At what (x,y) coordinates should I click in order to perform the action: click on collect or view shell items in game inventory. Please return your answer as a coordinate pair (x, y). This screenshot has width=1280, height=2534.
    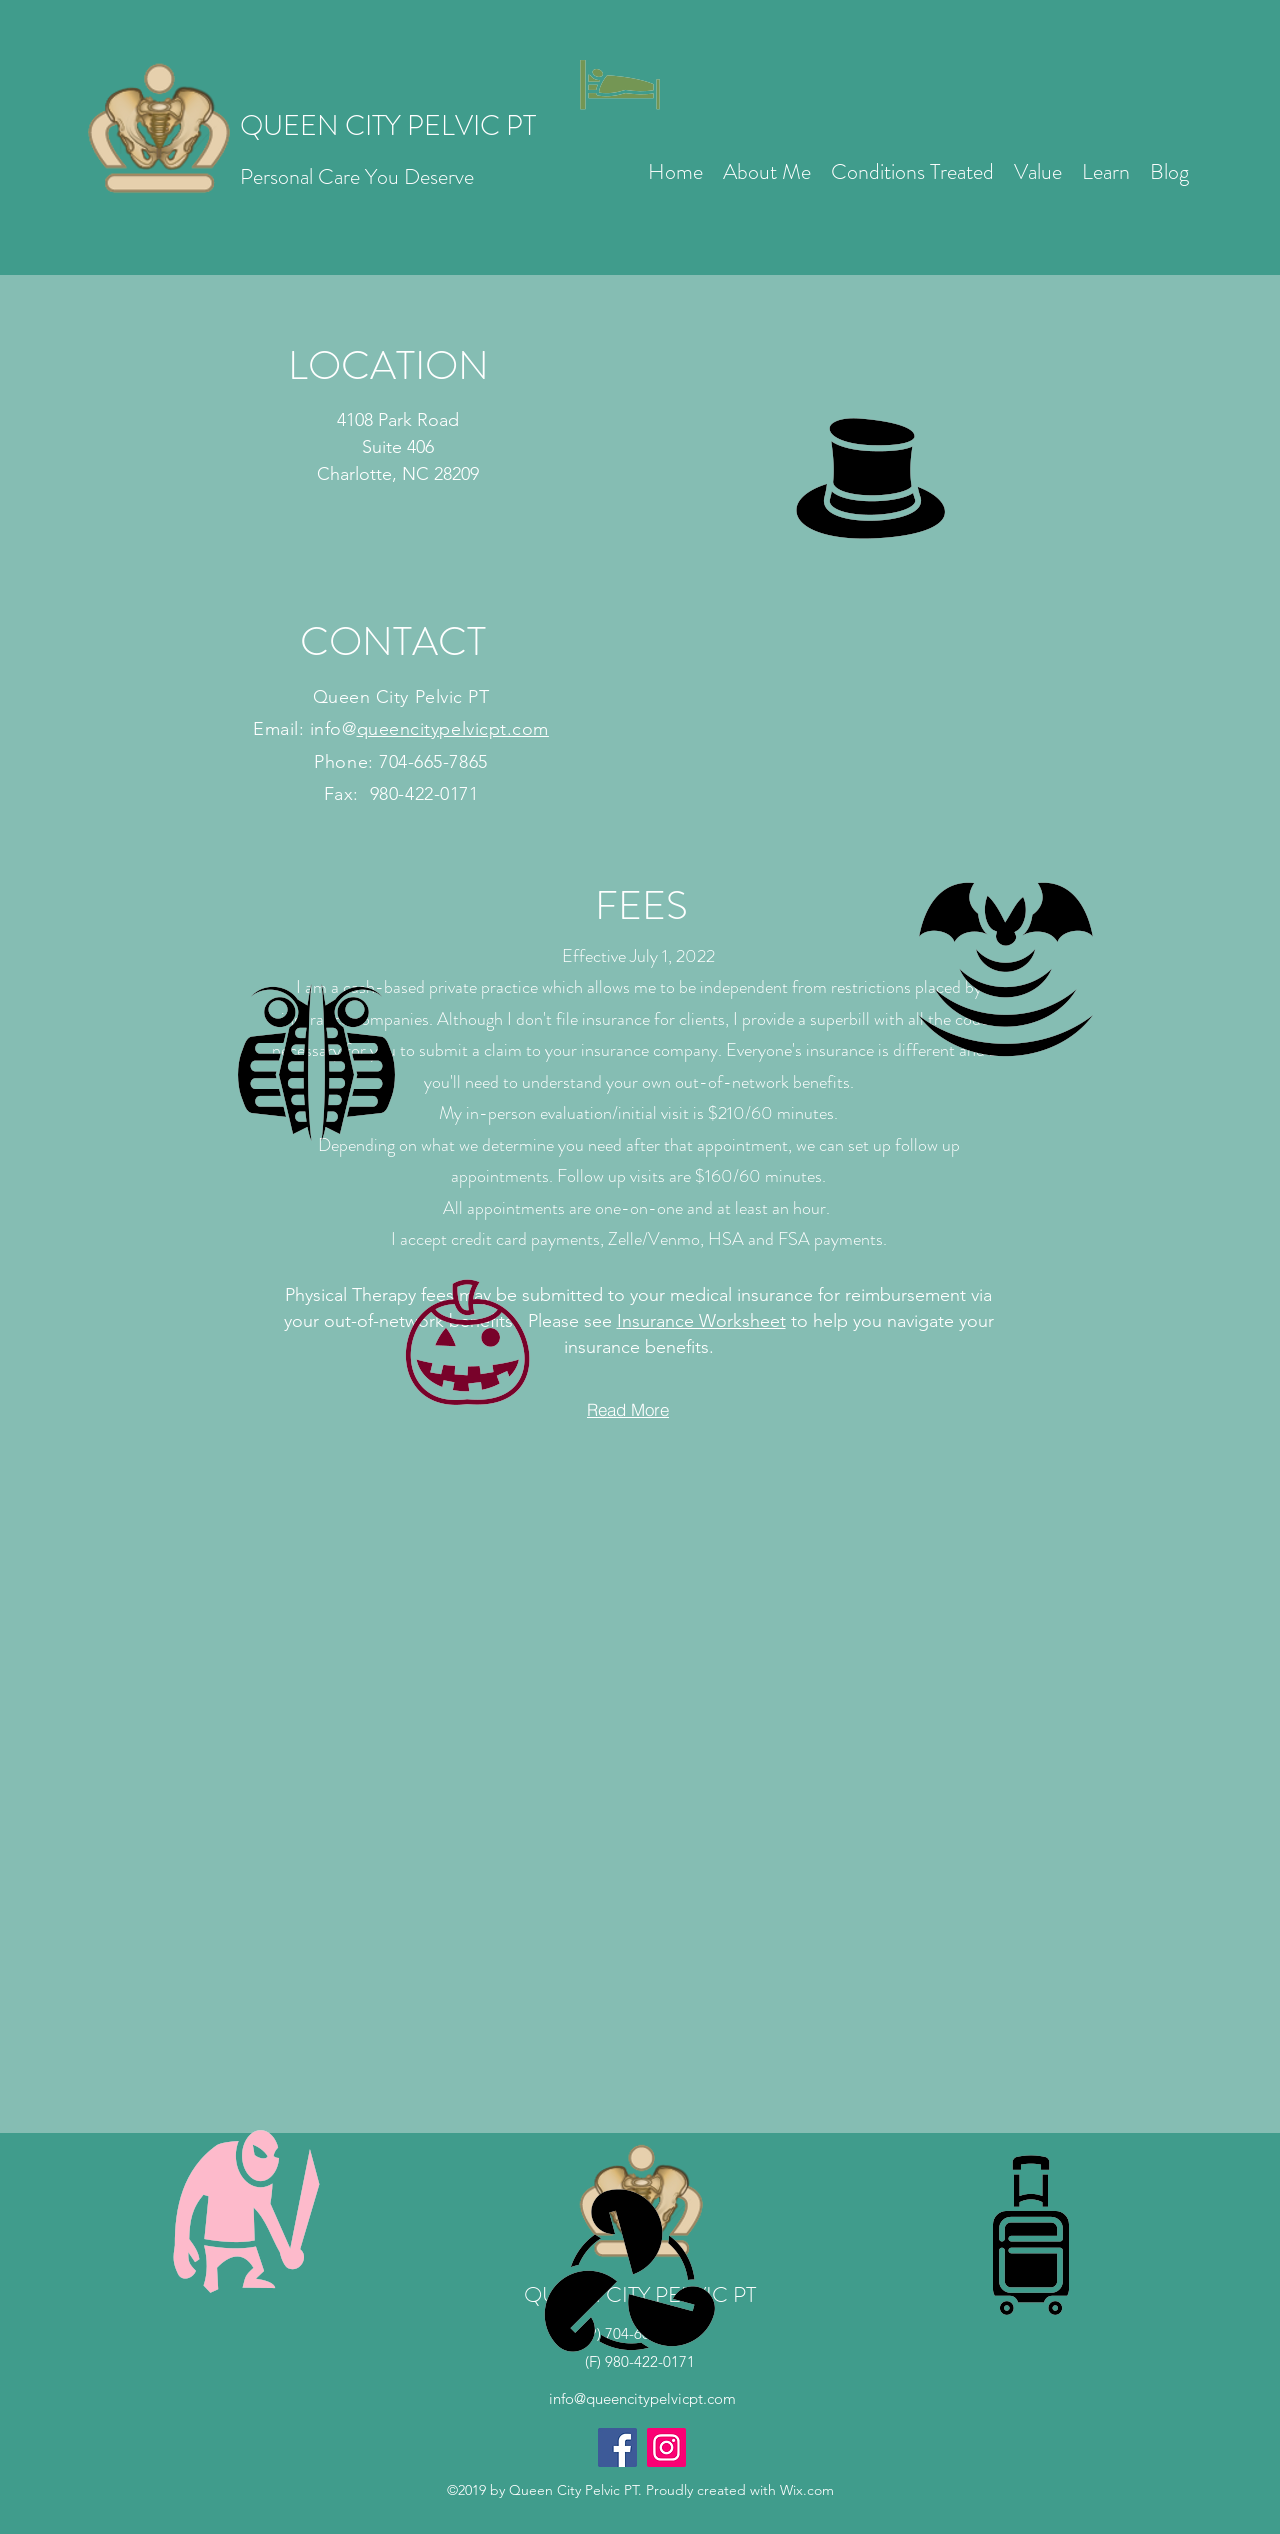
    Looking at the image, I should click on (629, 2274).